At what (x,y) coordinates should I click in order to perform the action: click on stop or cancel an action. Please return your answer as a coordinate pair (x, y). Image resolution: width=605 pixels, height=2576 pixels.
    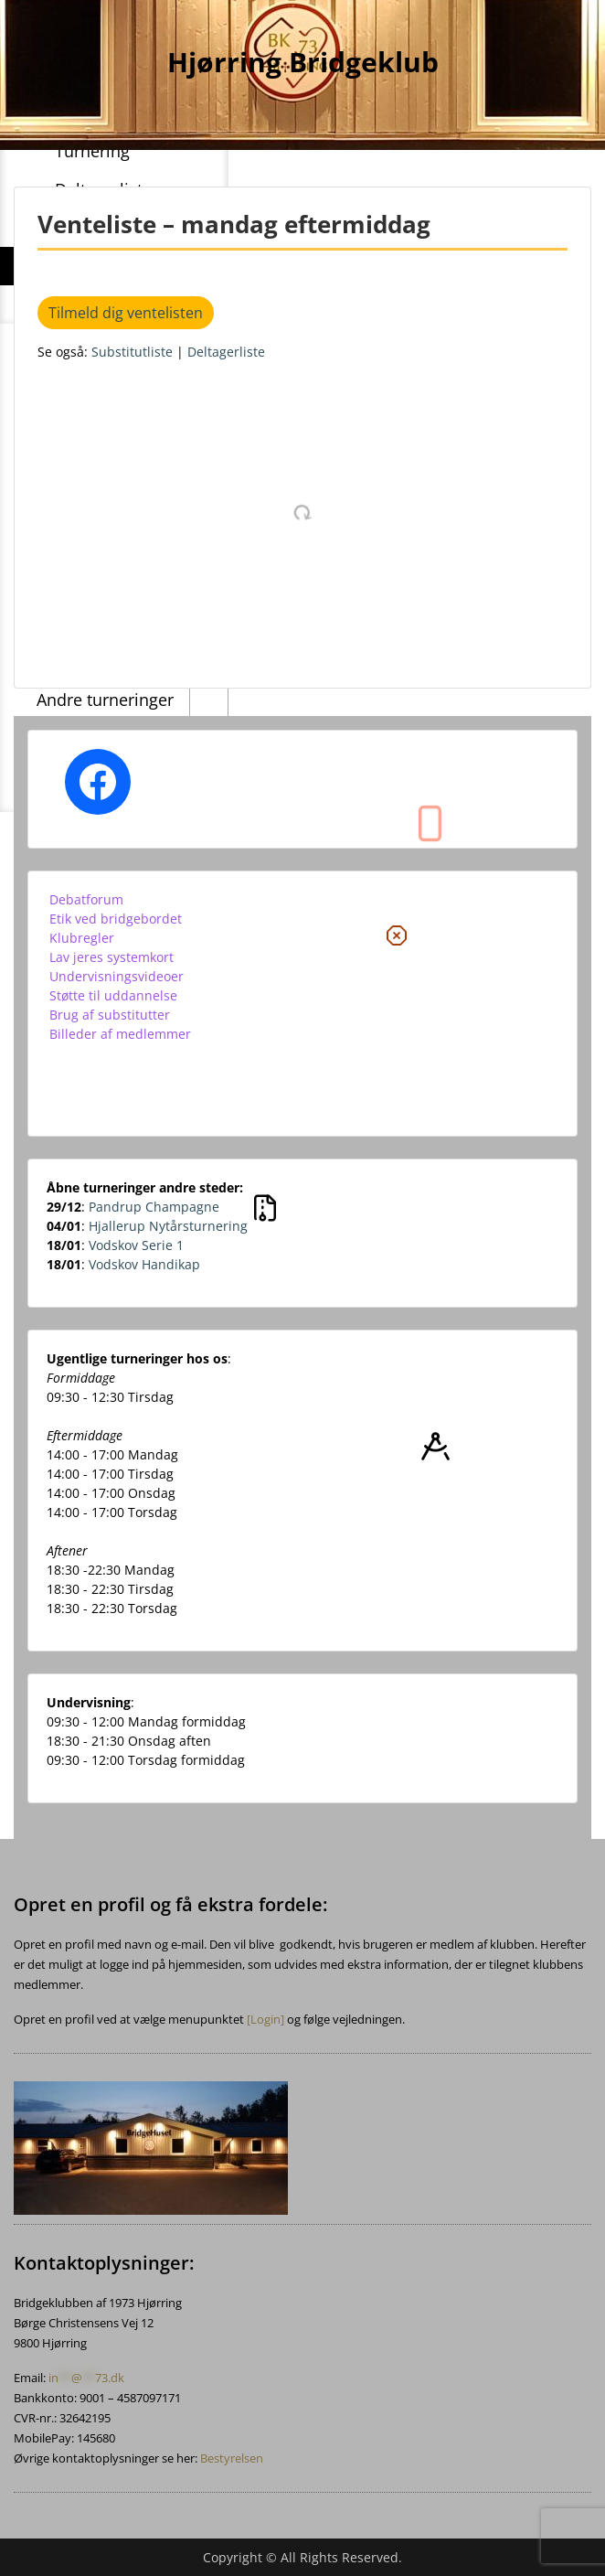
    Looking at the image, I should click on (397, 935).